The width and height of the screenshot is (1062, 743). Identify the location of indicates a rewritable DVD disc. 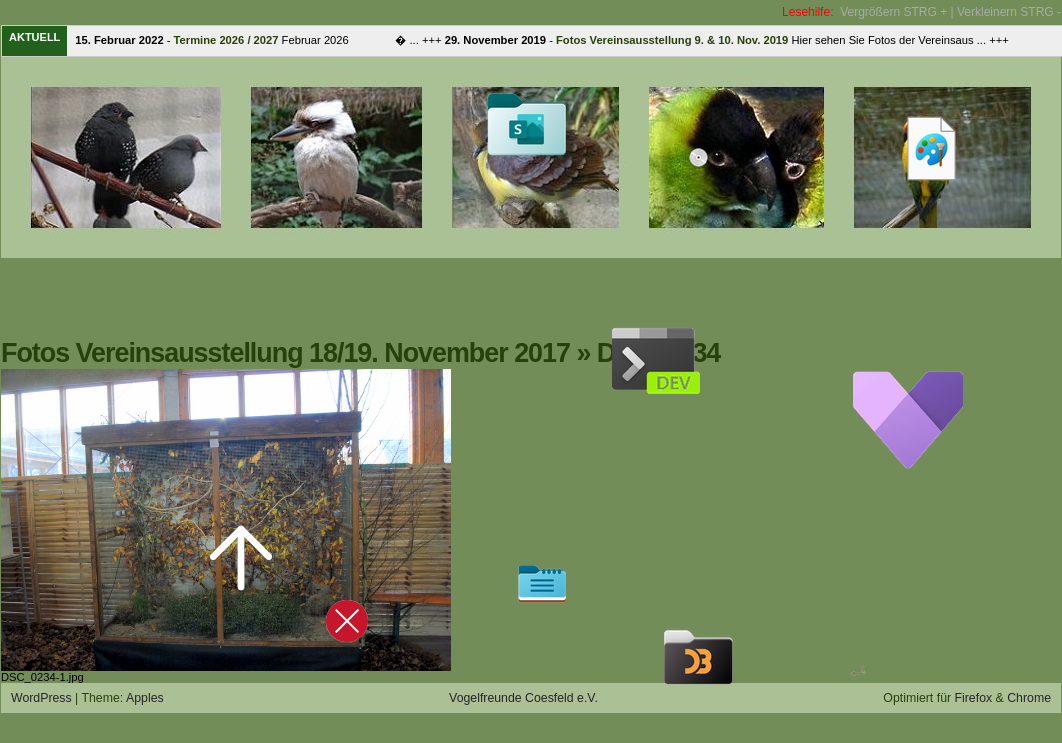
(698, 157).